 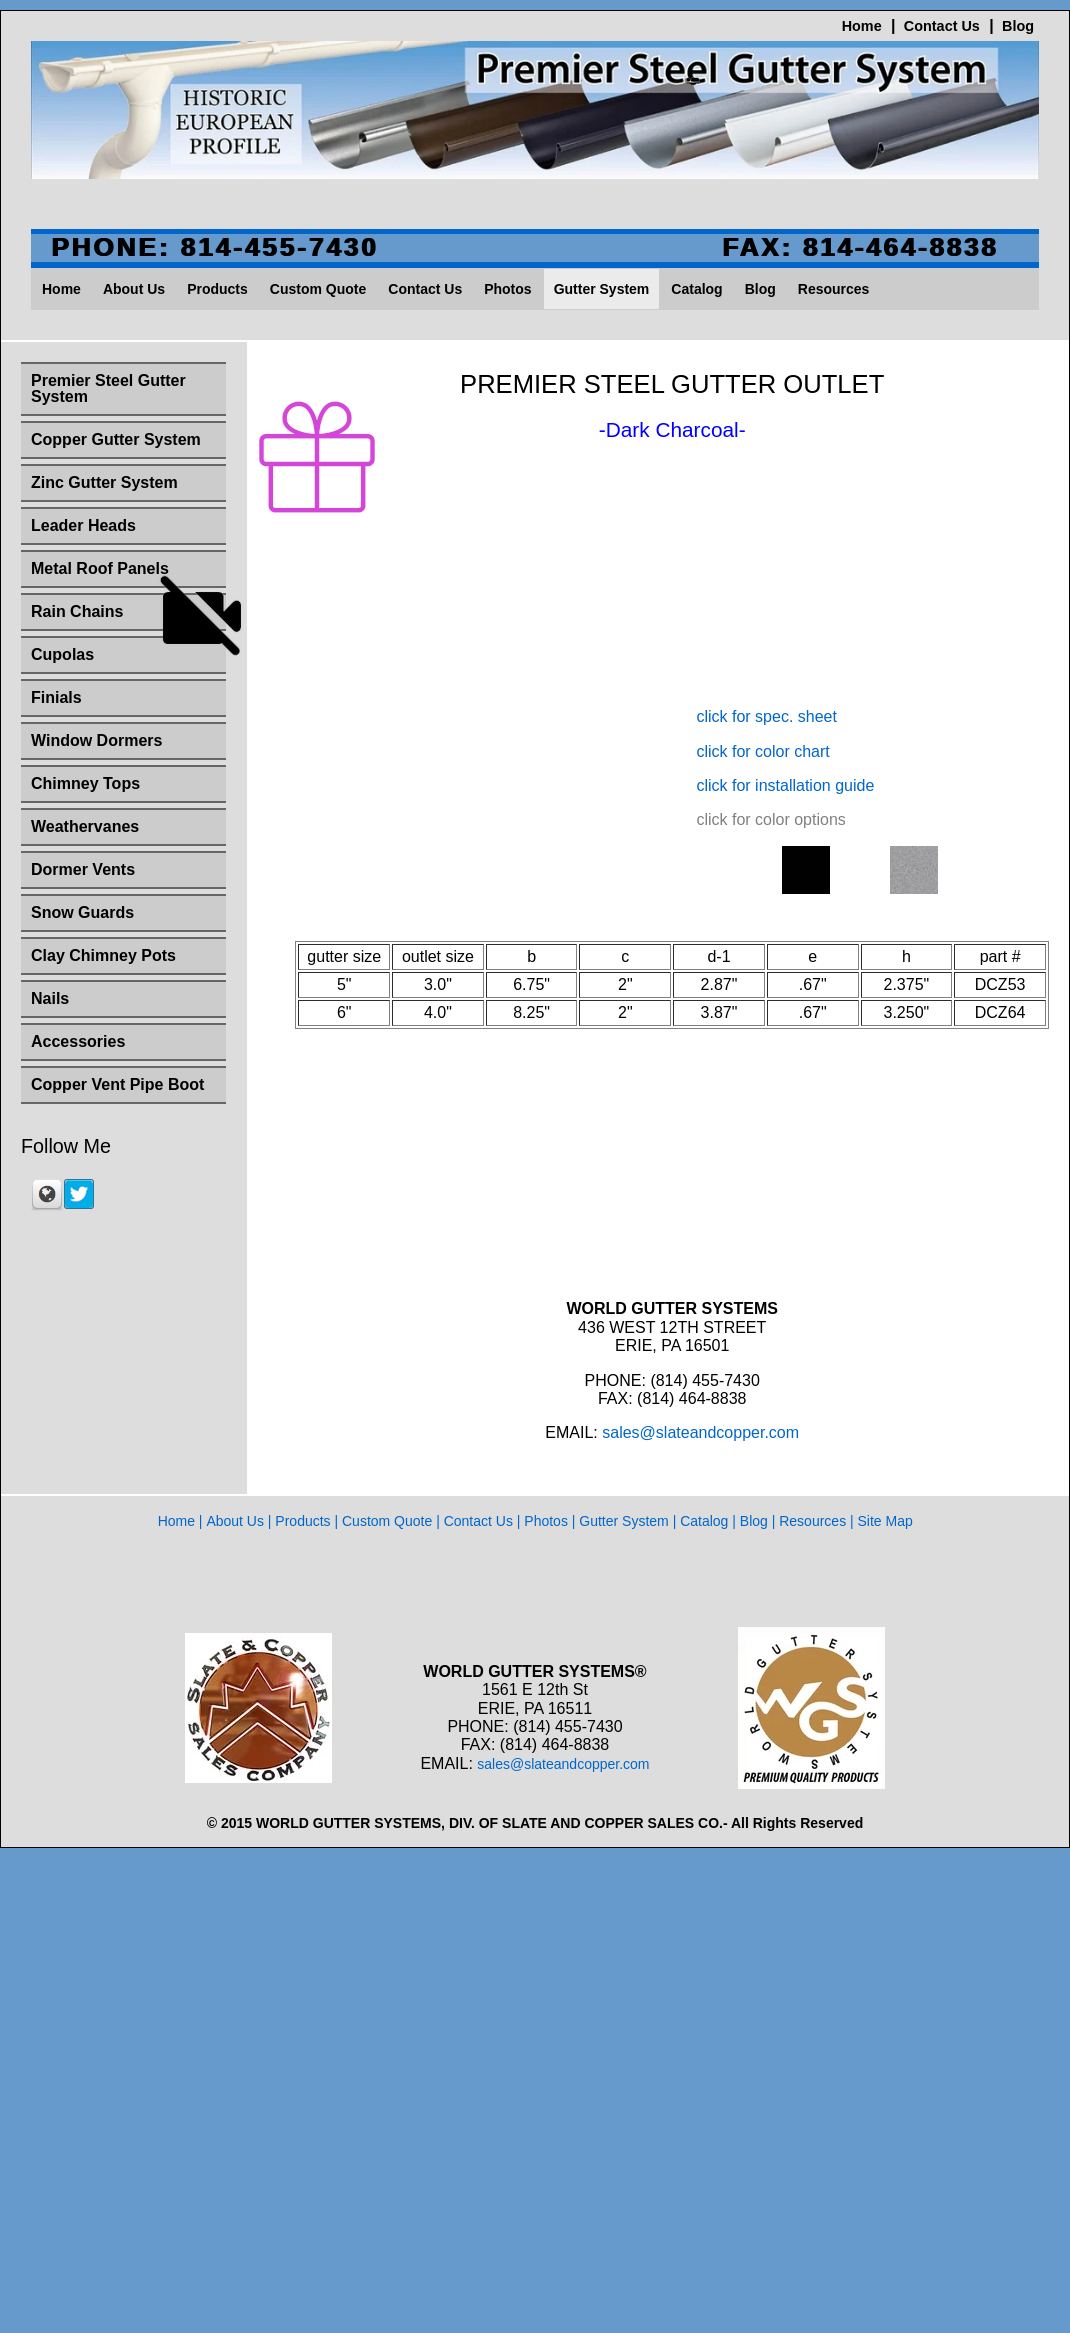 What do you see at coordinates (693, 81) in the screenshot?
I see `indicates flat-bed seat available on flight` at bounding box center [693, 81].